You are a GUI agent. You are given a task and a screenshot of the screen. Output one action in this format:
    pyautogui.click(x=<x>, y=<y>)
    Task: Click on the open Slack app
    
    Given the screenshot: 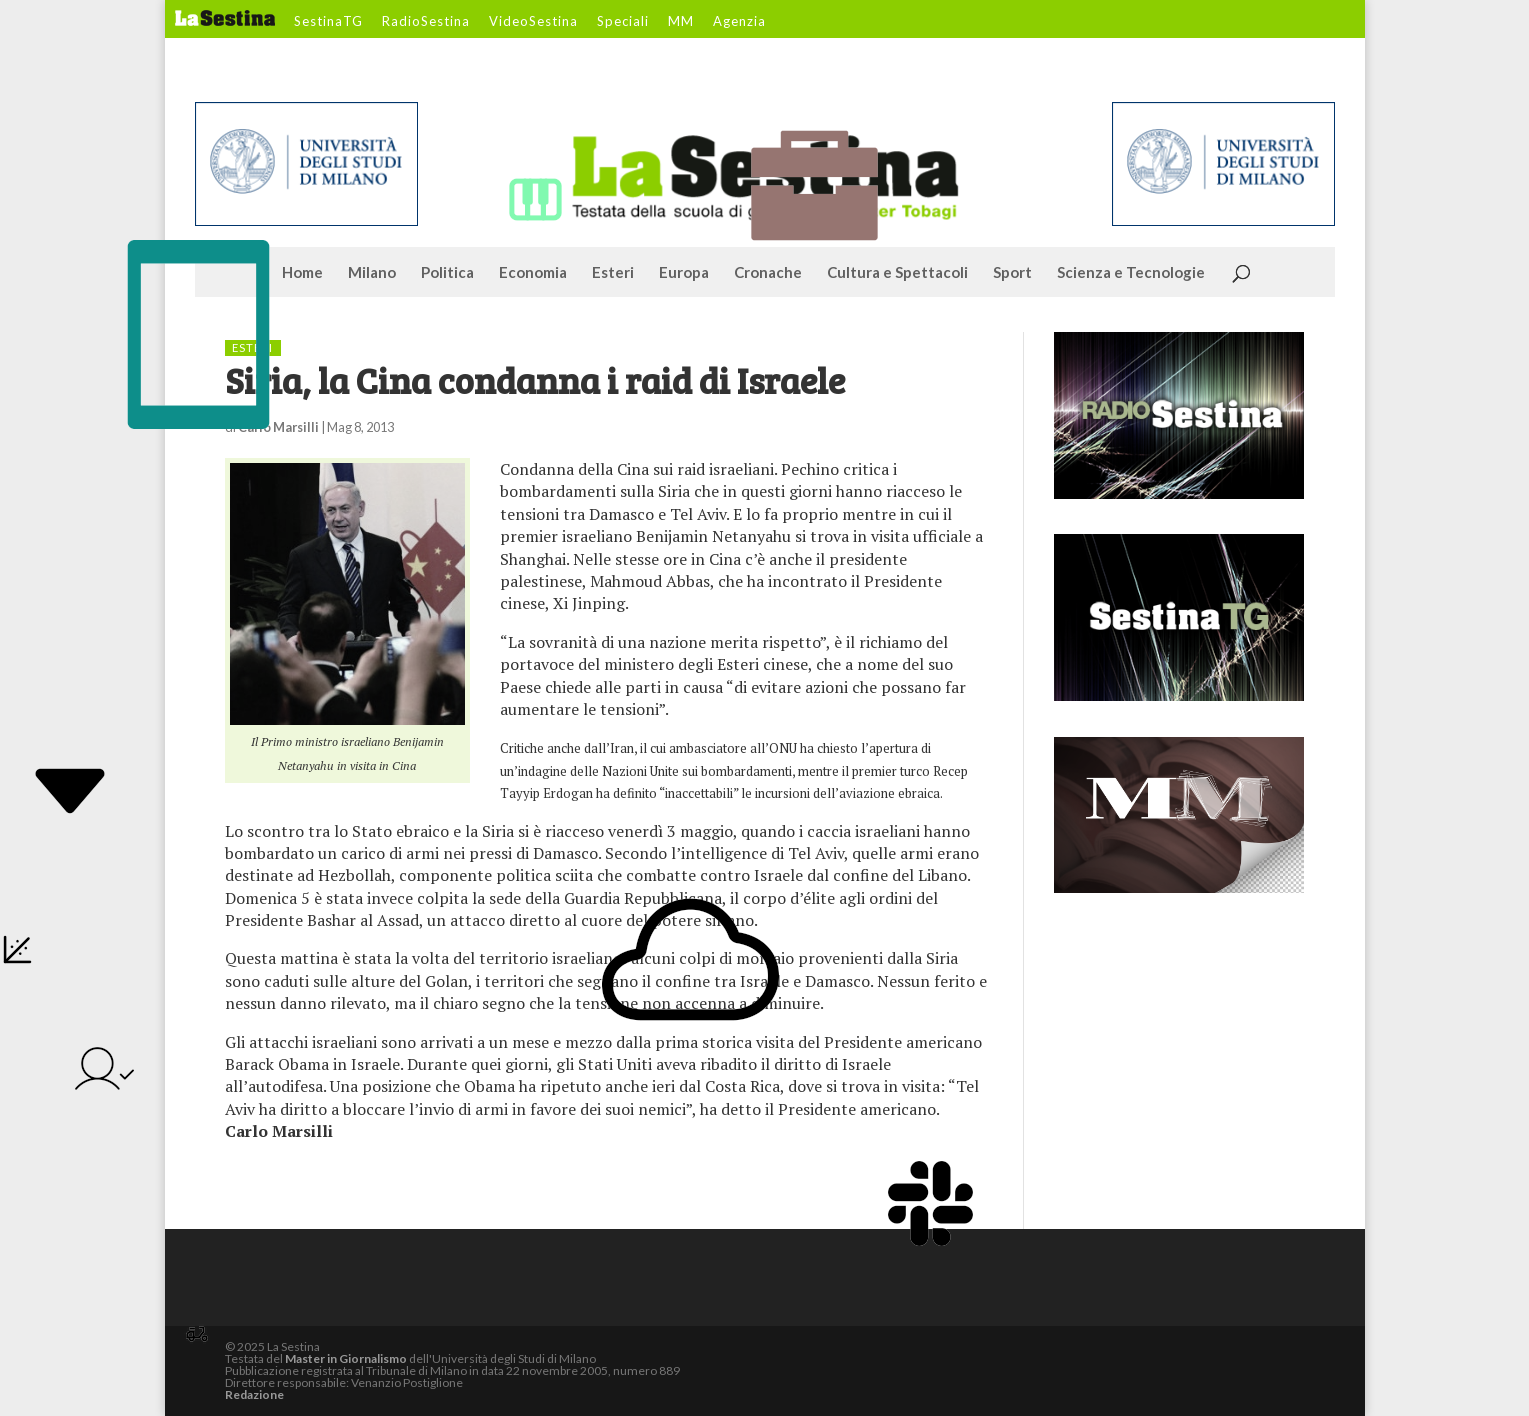 What is the action you would take?
    pyautogui.click(x=930, y=1203)
    